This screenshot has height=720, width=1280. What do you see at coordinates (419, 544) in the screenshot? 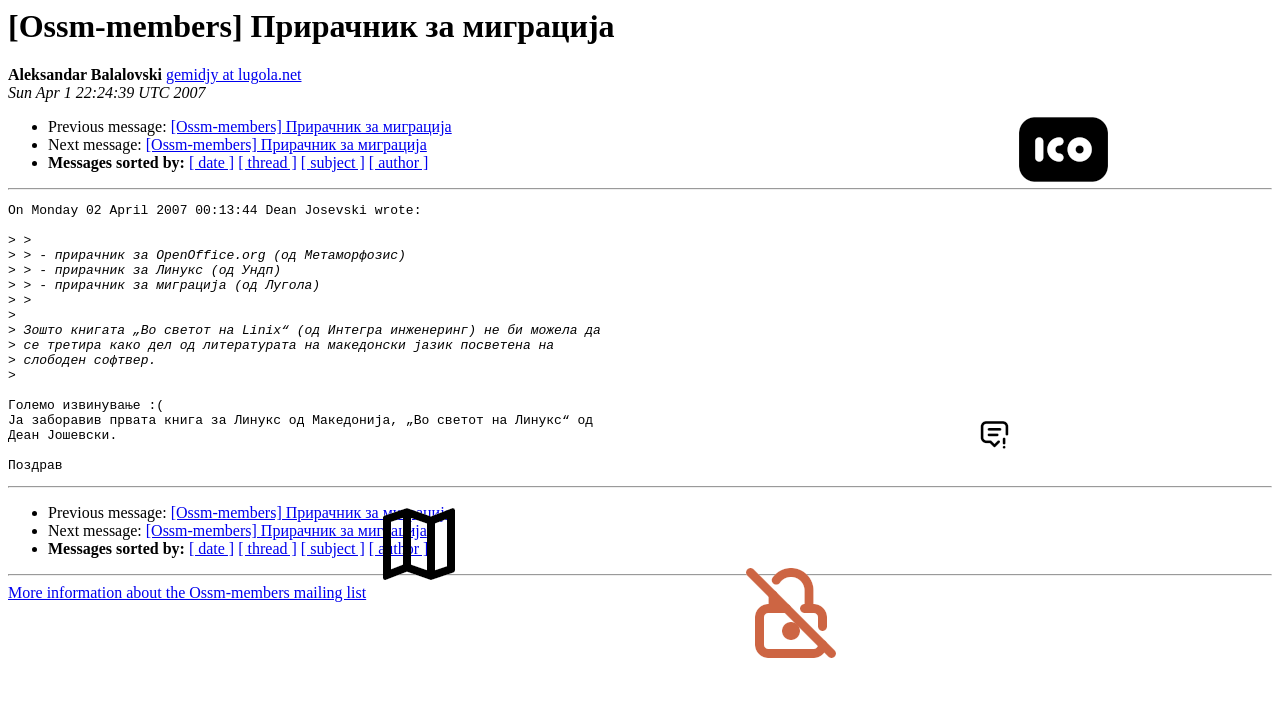
I see `open map view` at bounding box center [419, 544].